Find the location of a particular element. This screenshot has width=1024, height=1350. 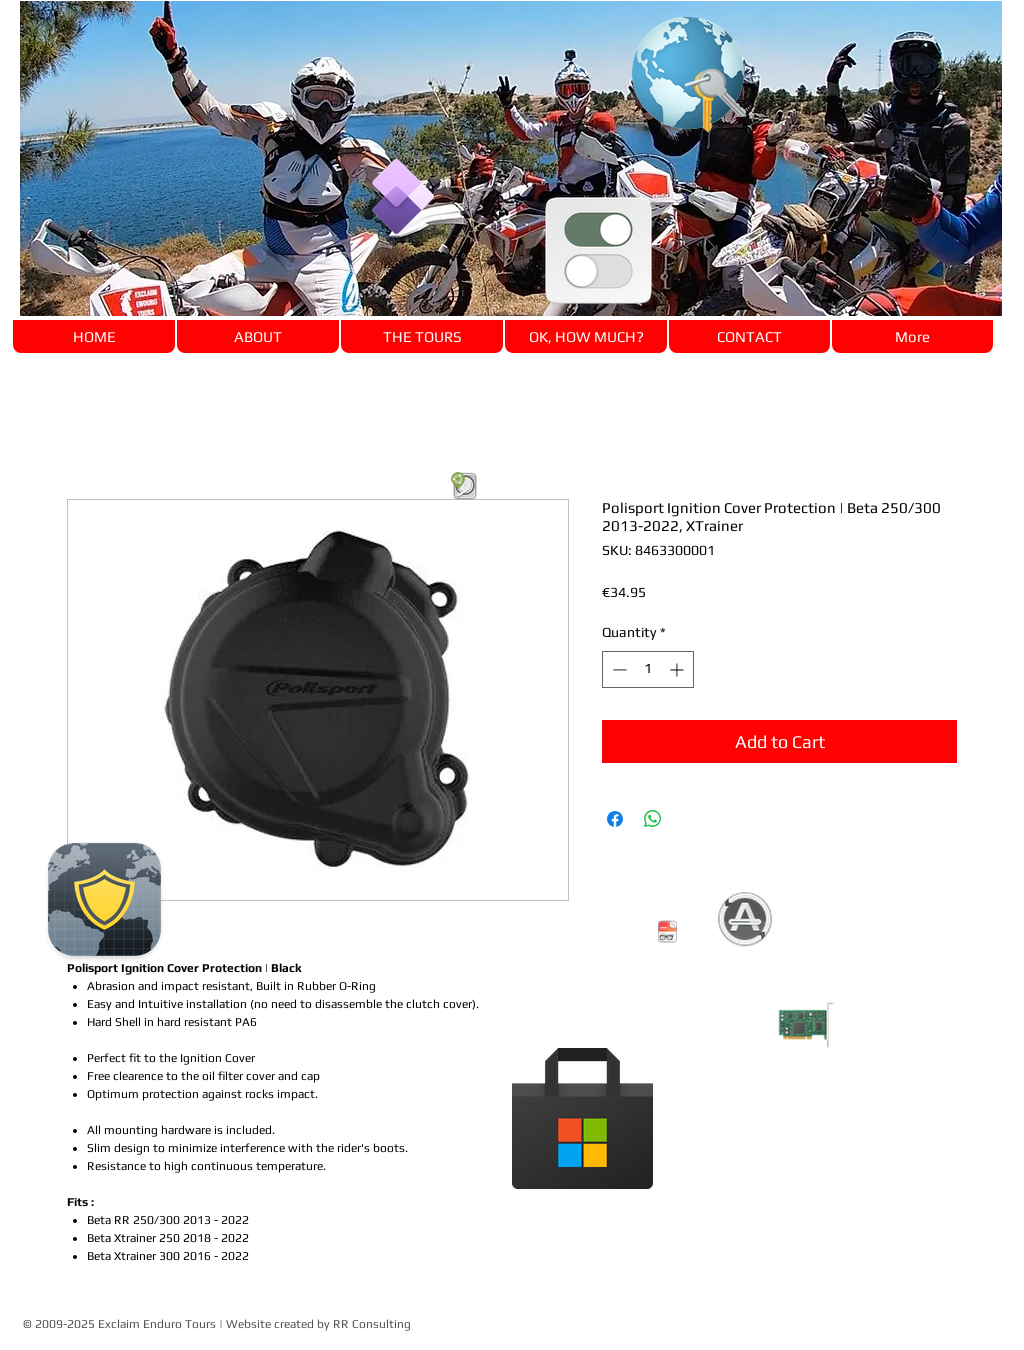

open gnome tweaks to customize desktop settings is located at coordinates (598, 250).